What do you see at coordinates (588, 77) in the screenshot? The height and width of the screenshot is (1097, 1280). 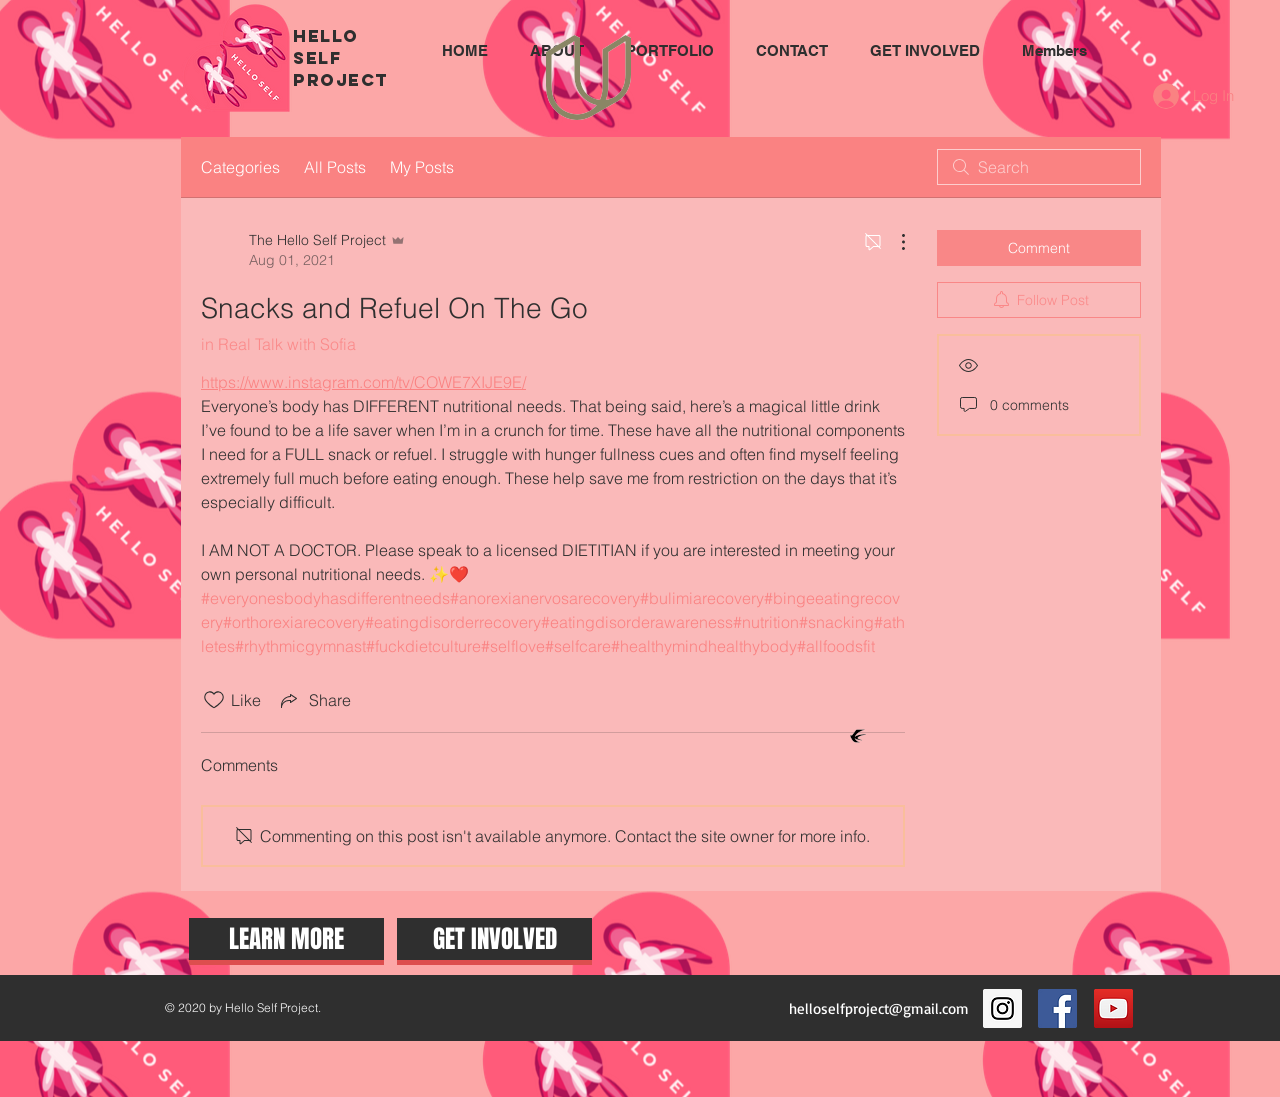 I see `open the Udacity learning platform` at bounding box center [588, 77].